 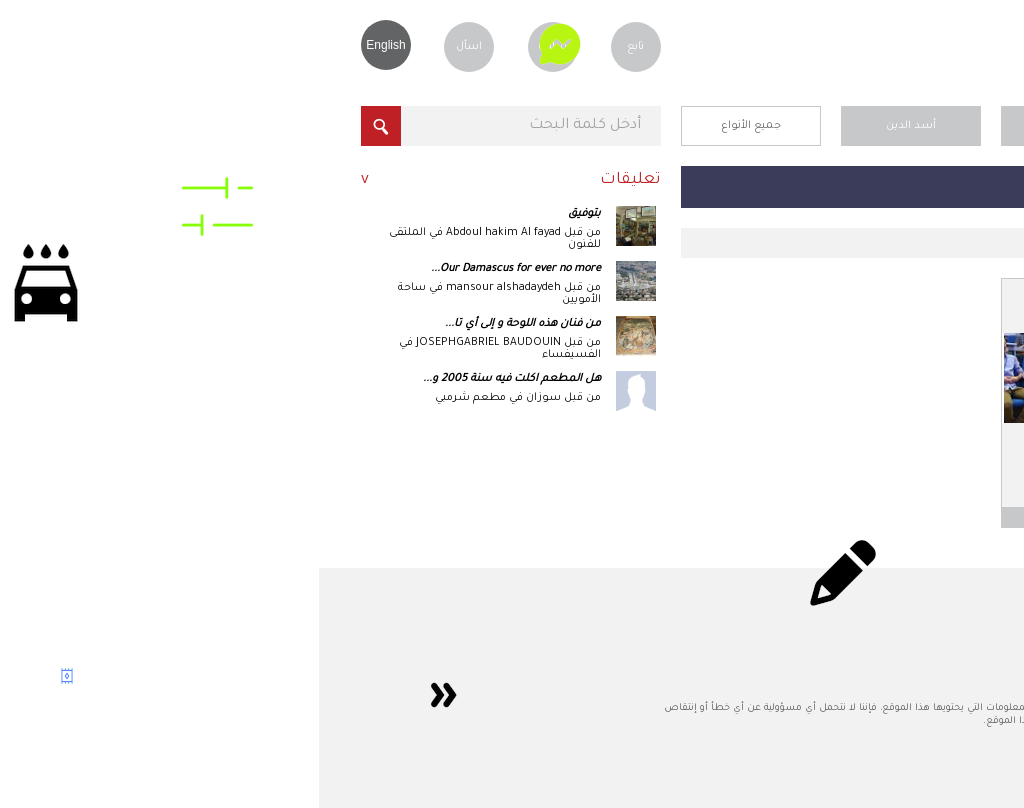 What do you see at coordinates (442, 695) in the screenshot?
I see `skip forward or advance to next item` at bounding box center [442, 695].